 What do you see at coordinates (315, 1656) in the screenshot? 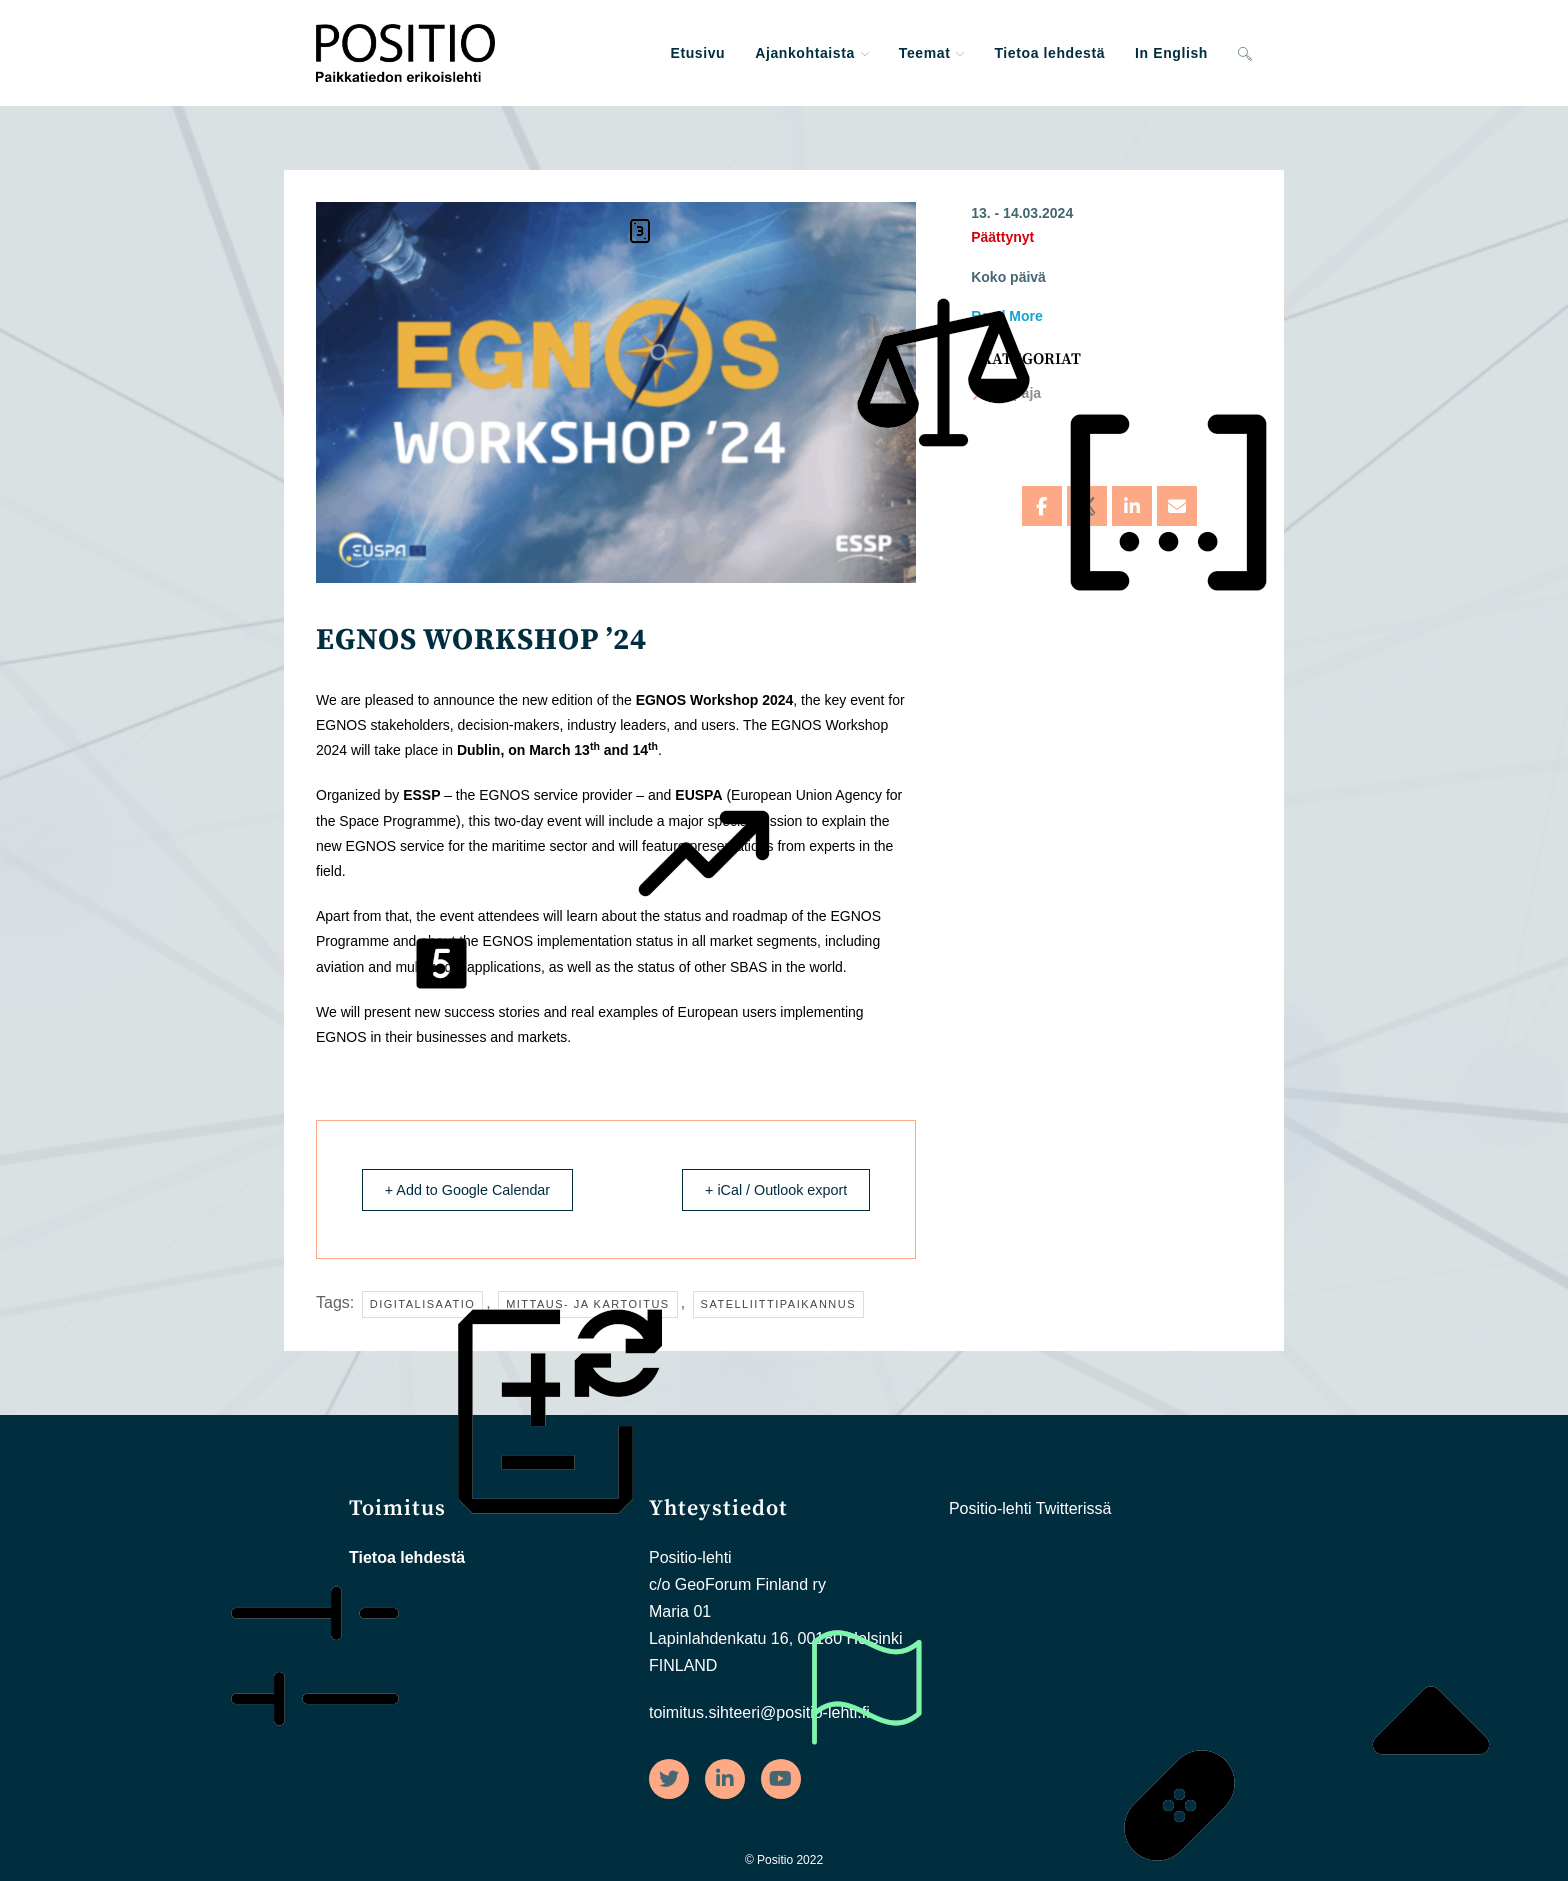
I see `adjust settings or preferences` at bounding box center [315, 1656].